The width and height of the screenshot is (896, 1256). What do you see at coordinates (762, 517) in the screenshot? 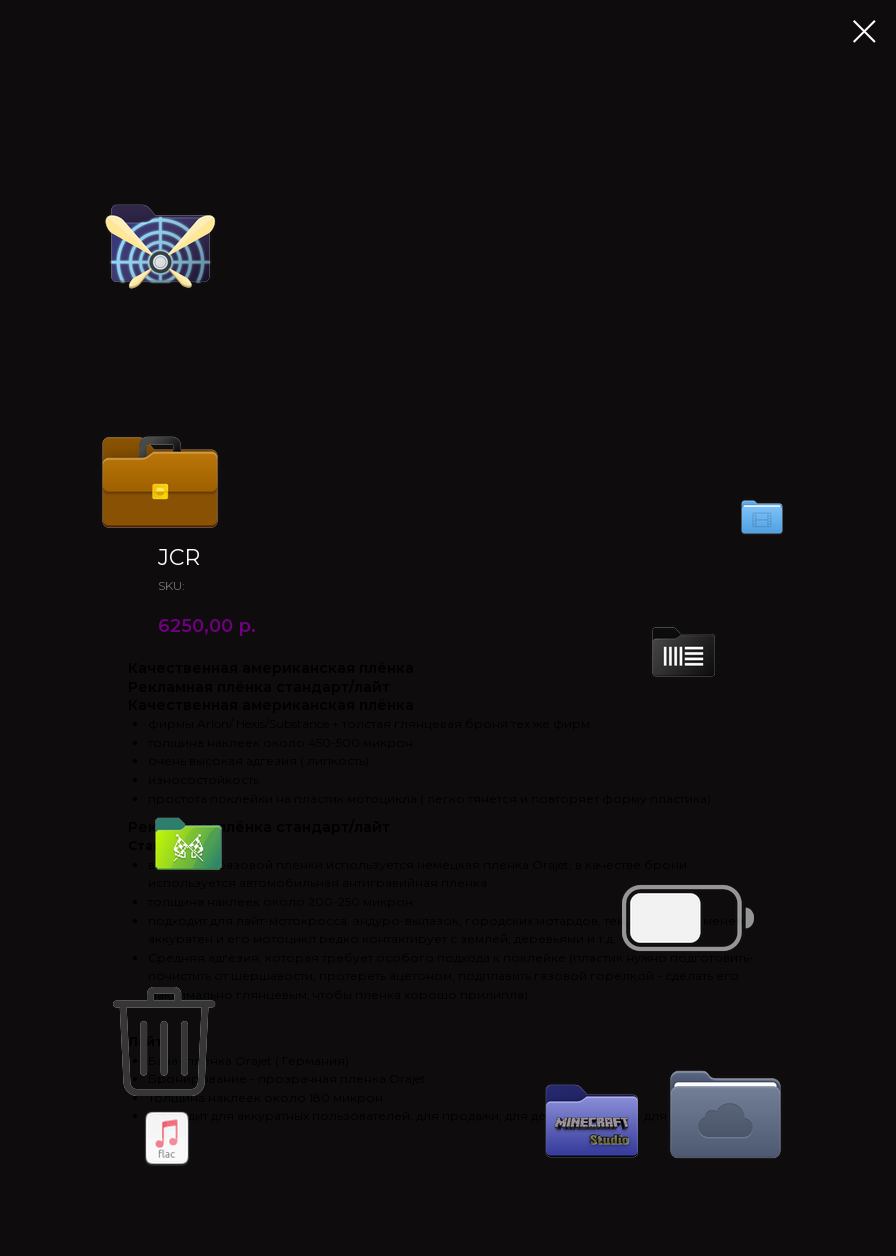
I see `open your movies folder` at bounding box center [762, 517].